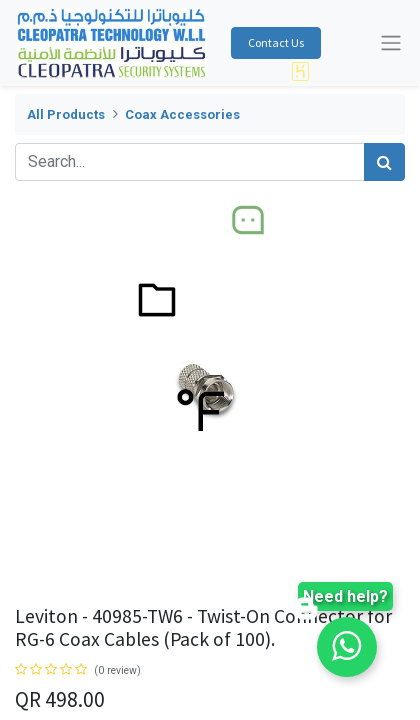  I want to click on indicates temperature displayed in fahrenheit, so click(203, 410).